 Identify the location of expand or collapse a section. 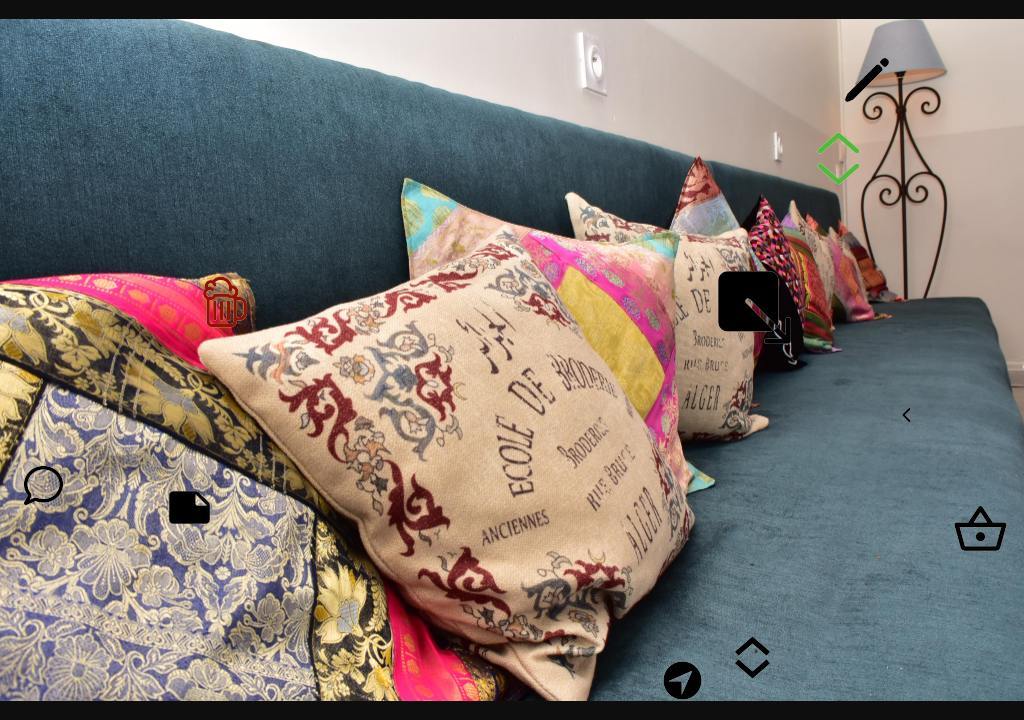
(752, 657).